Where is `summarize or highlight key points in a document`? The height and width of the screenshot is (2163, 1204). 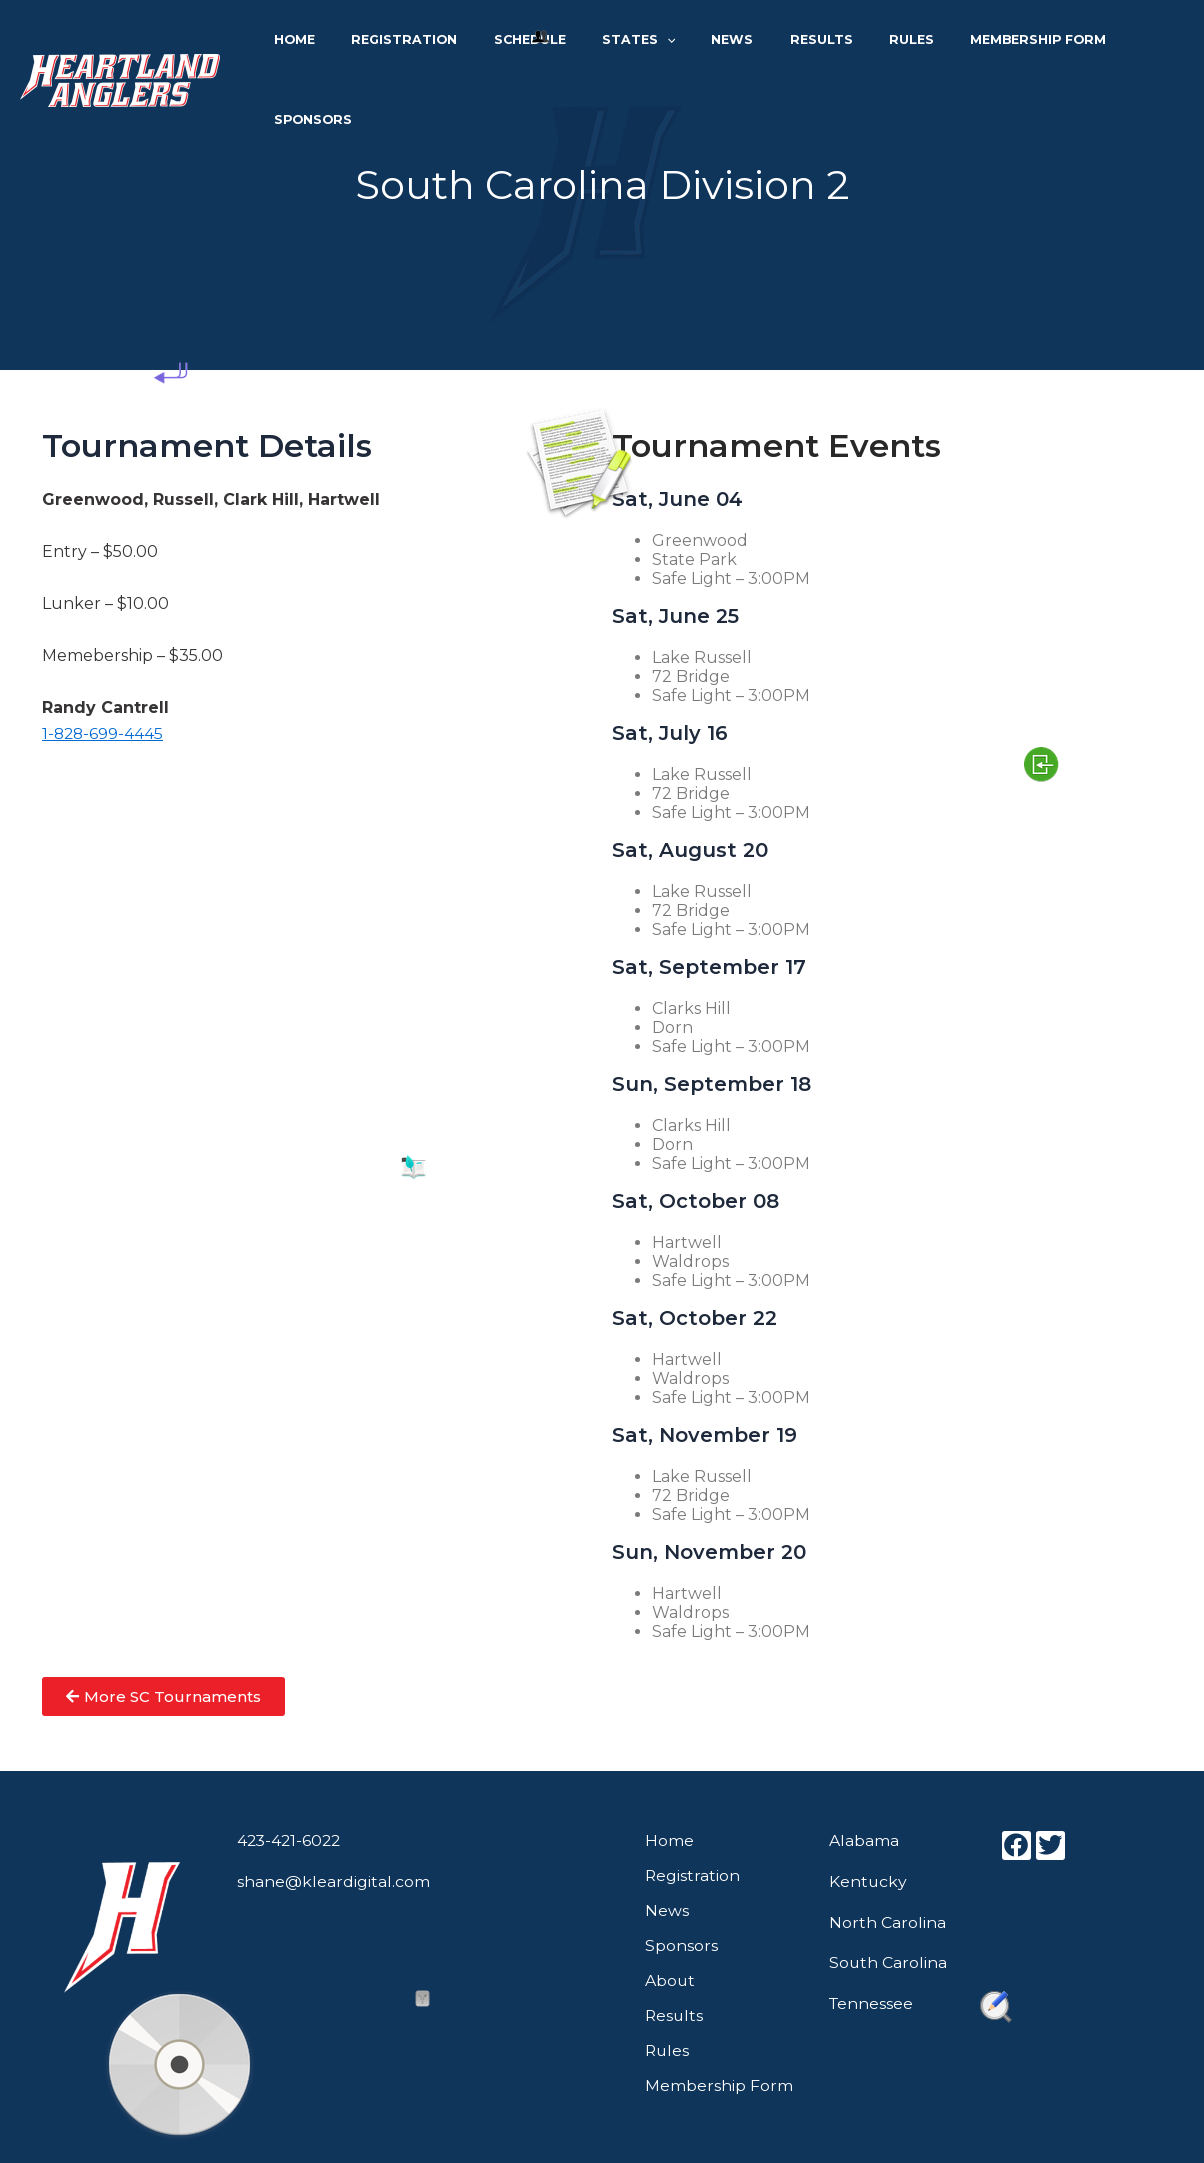 summarize or highlight key points in a document is located at coordinates (582, 463).